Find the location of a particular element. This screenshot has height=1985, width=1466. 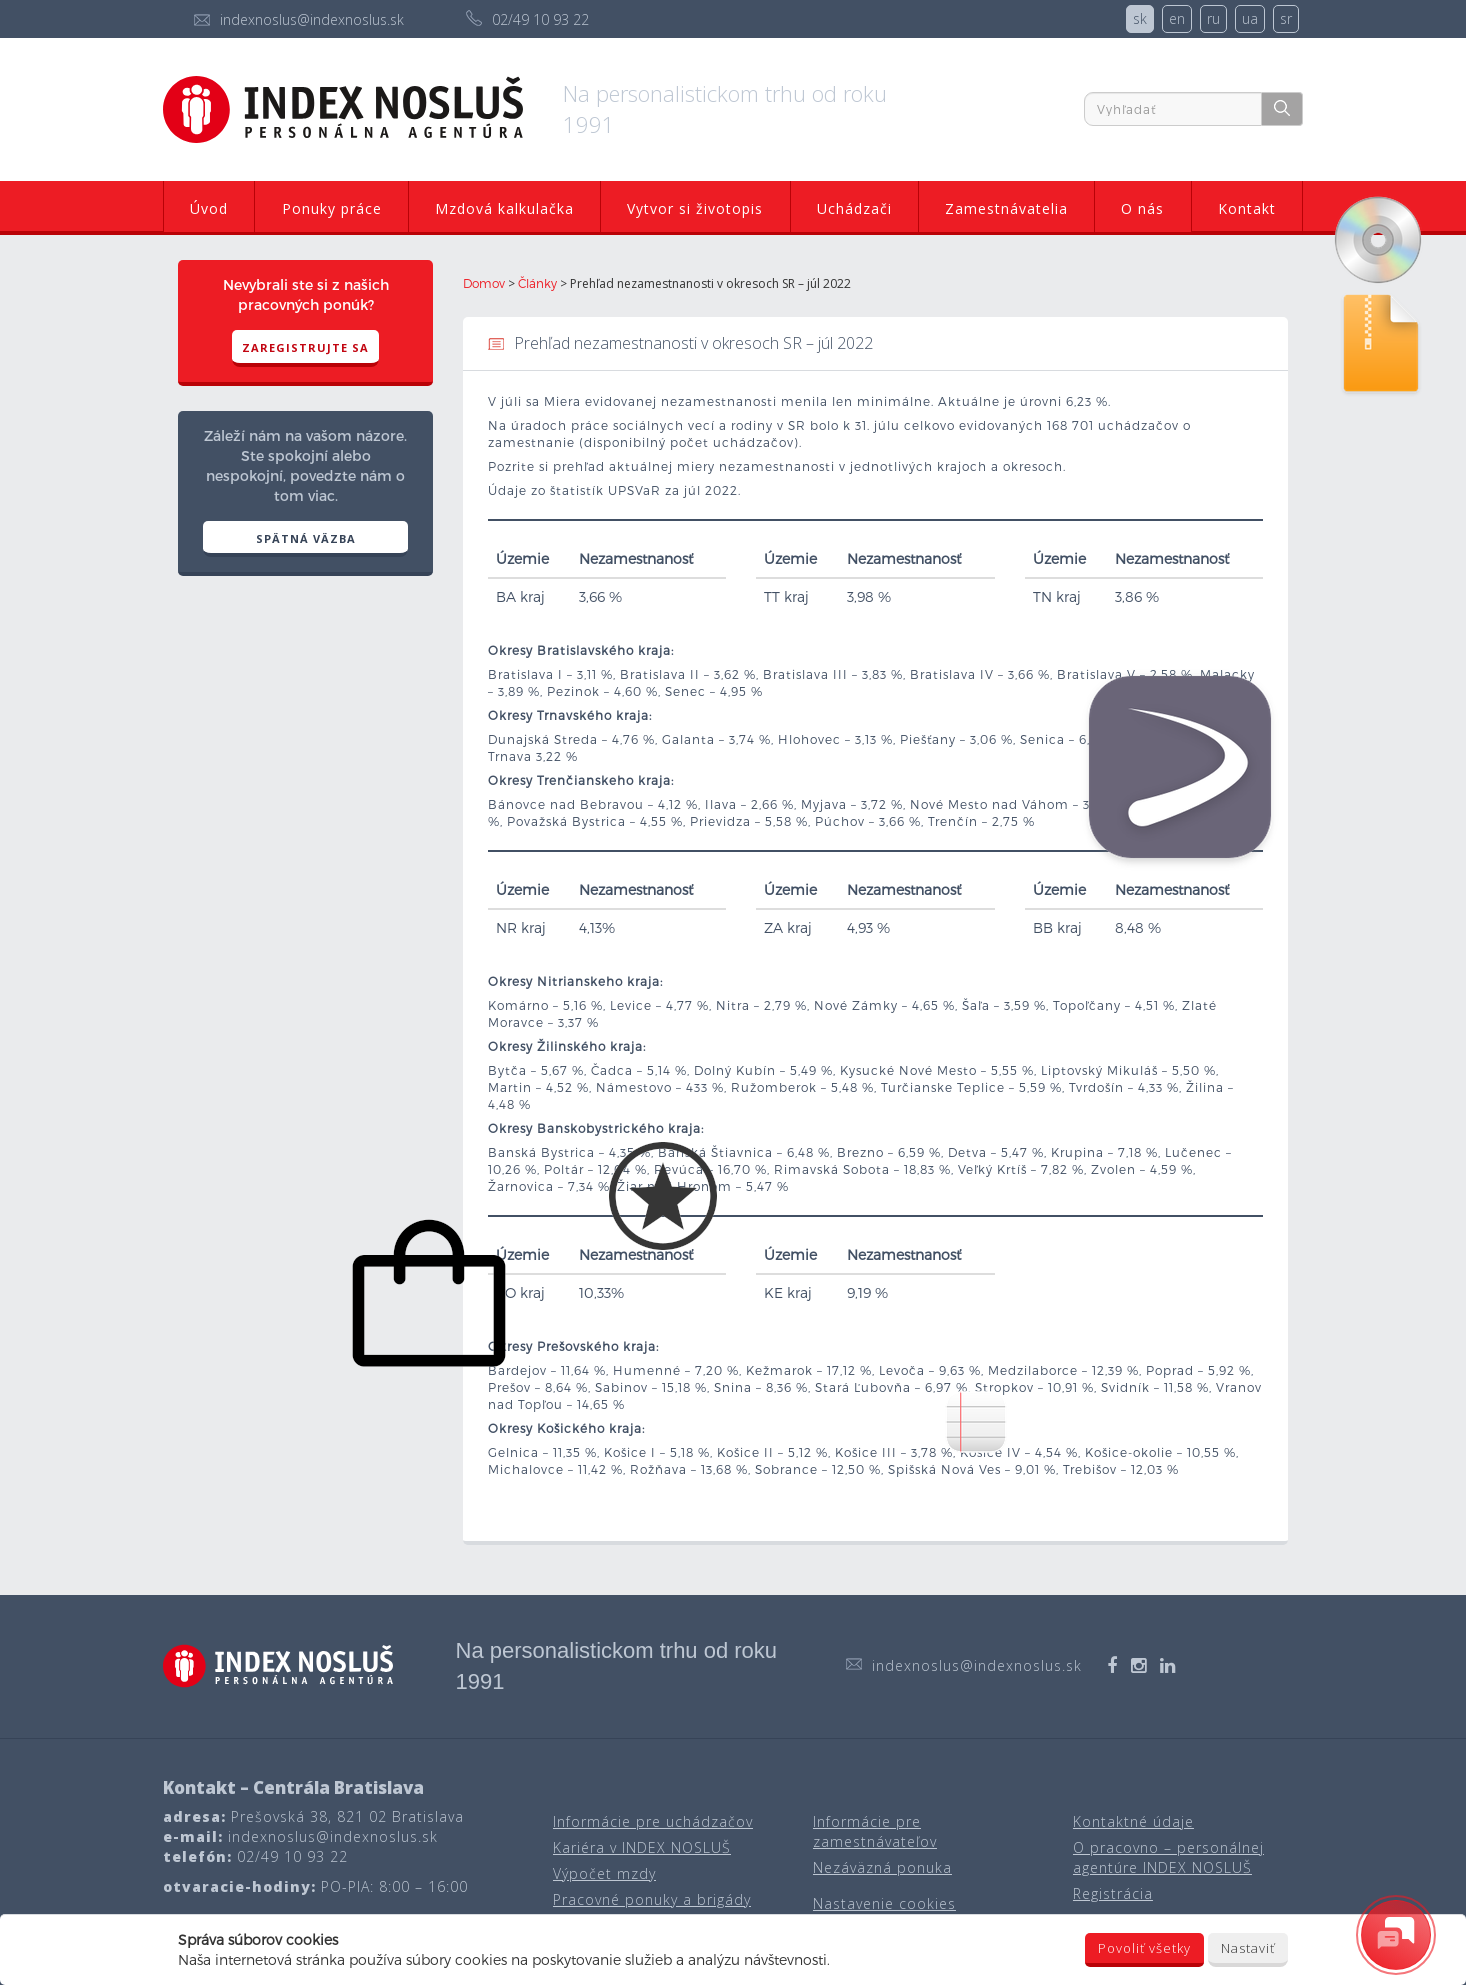

open the text editor app is located at coordinates (976, 1422).